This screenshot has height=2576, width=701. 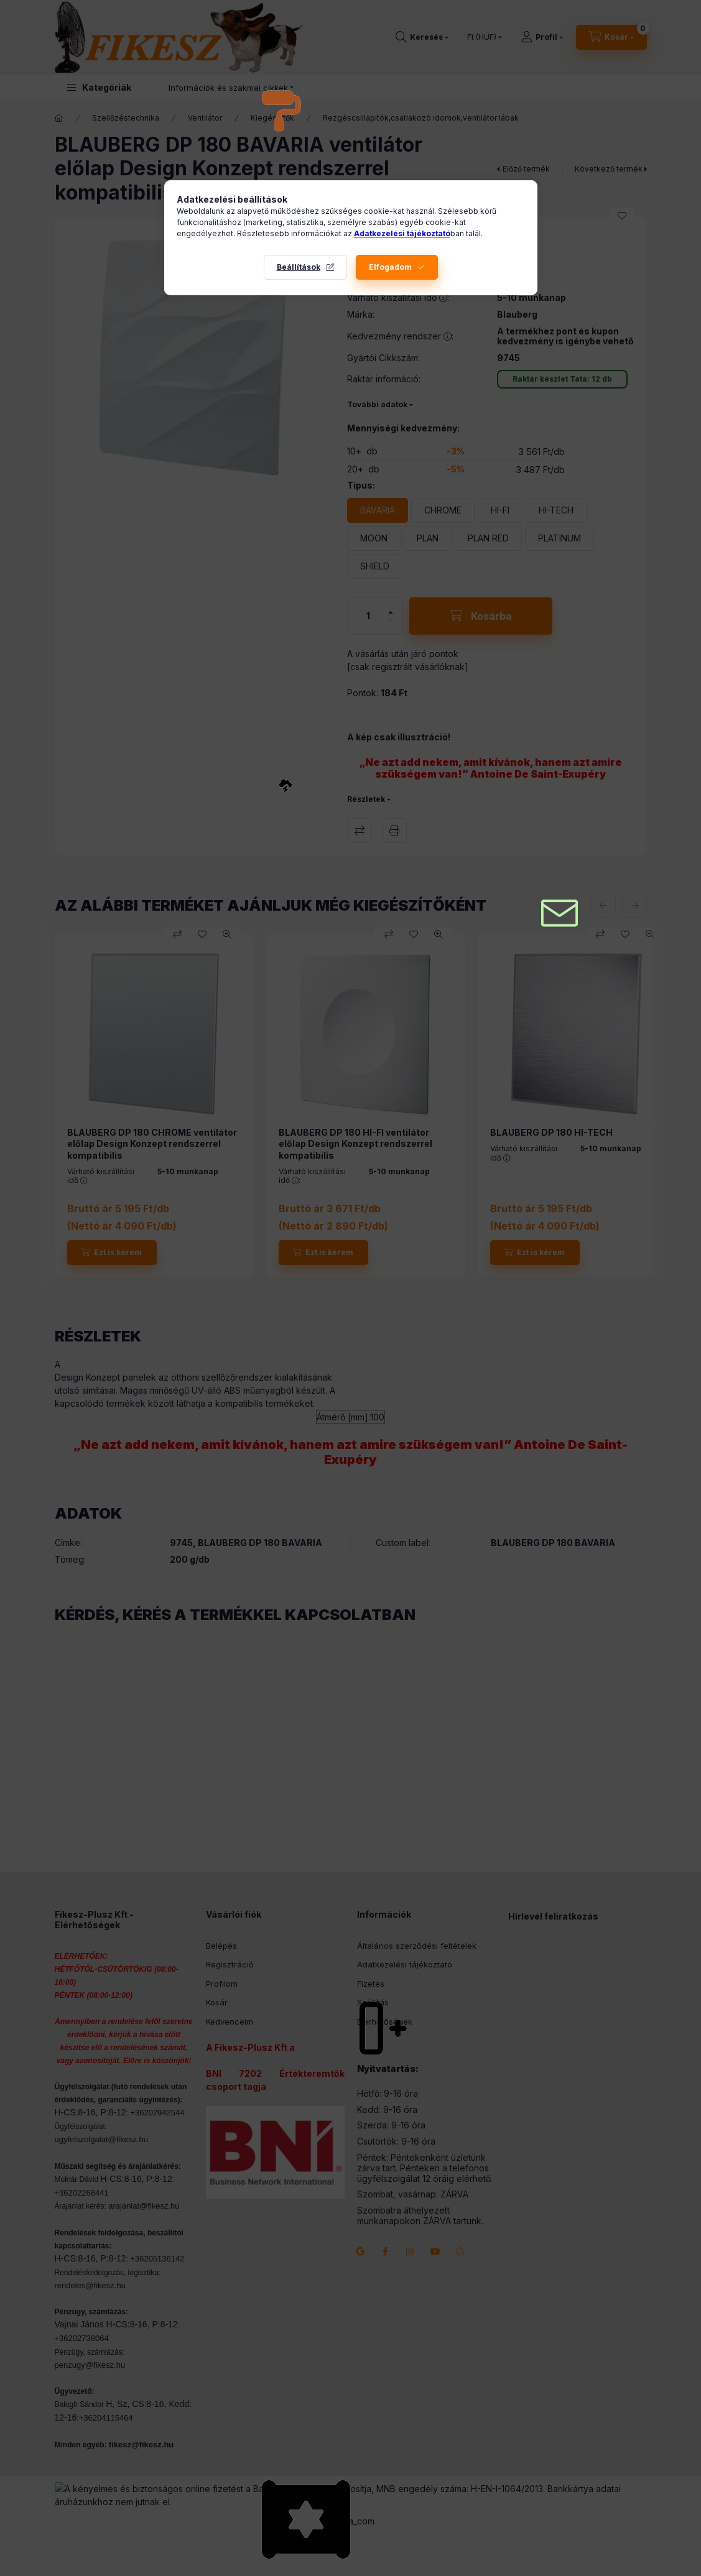 I want to click on customize theme or appearance settings, so click(x=281, y=109).